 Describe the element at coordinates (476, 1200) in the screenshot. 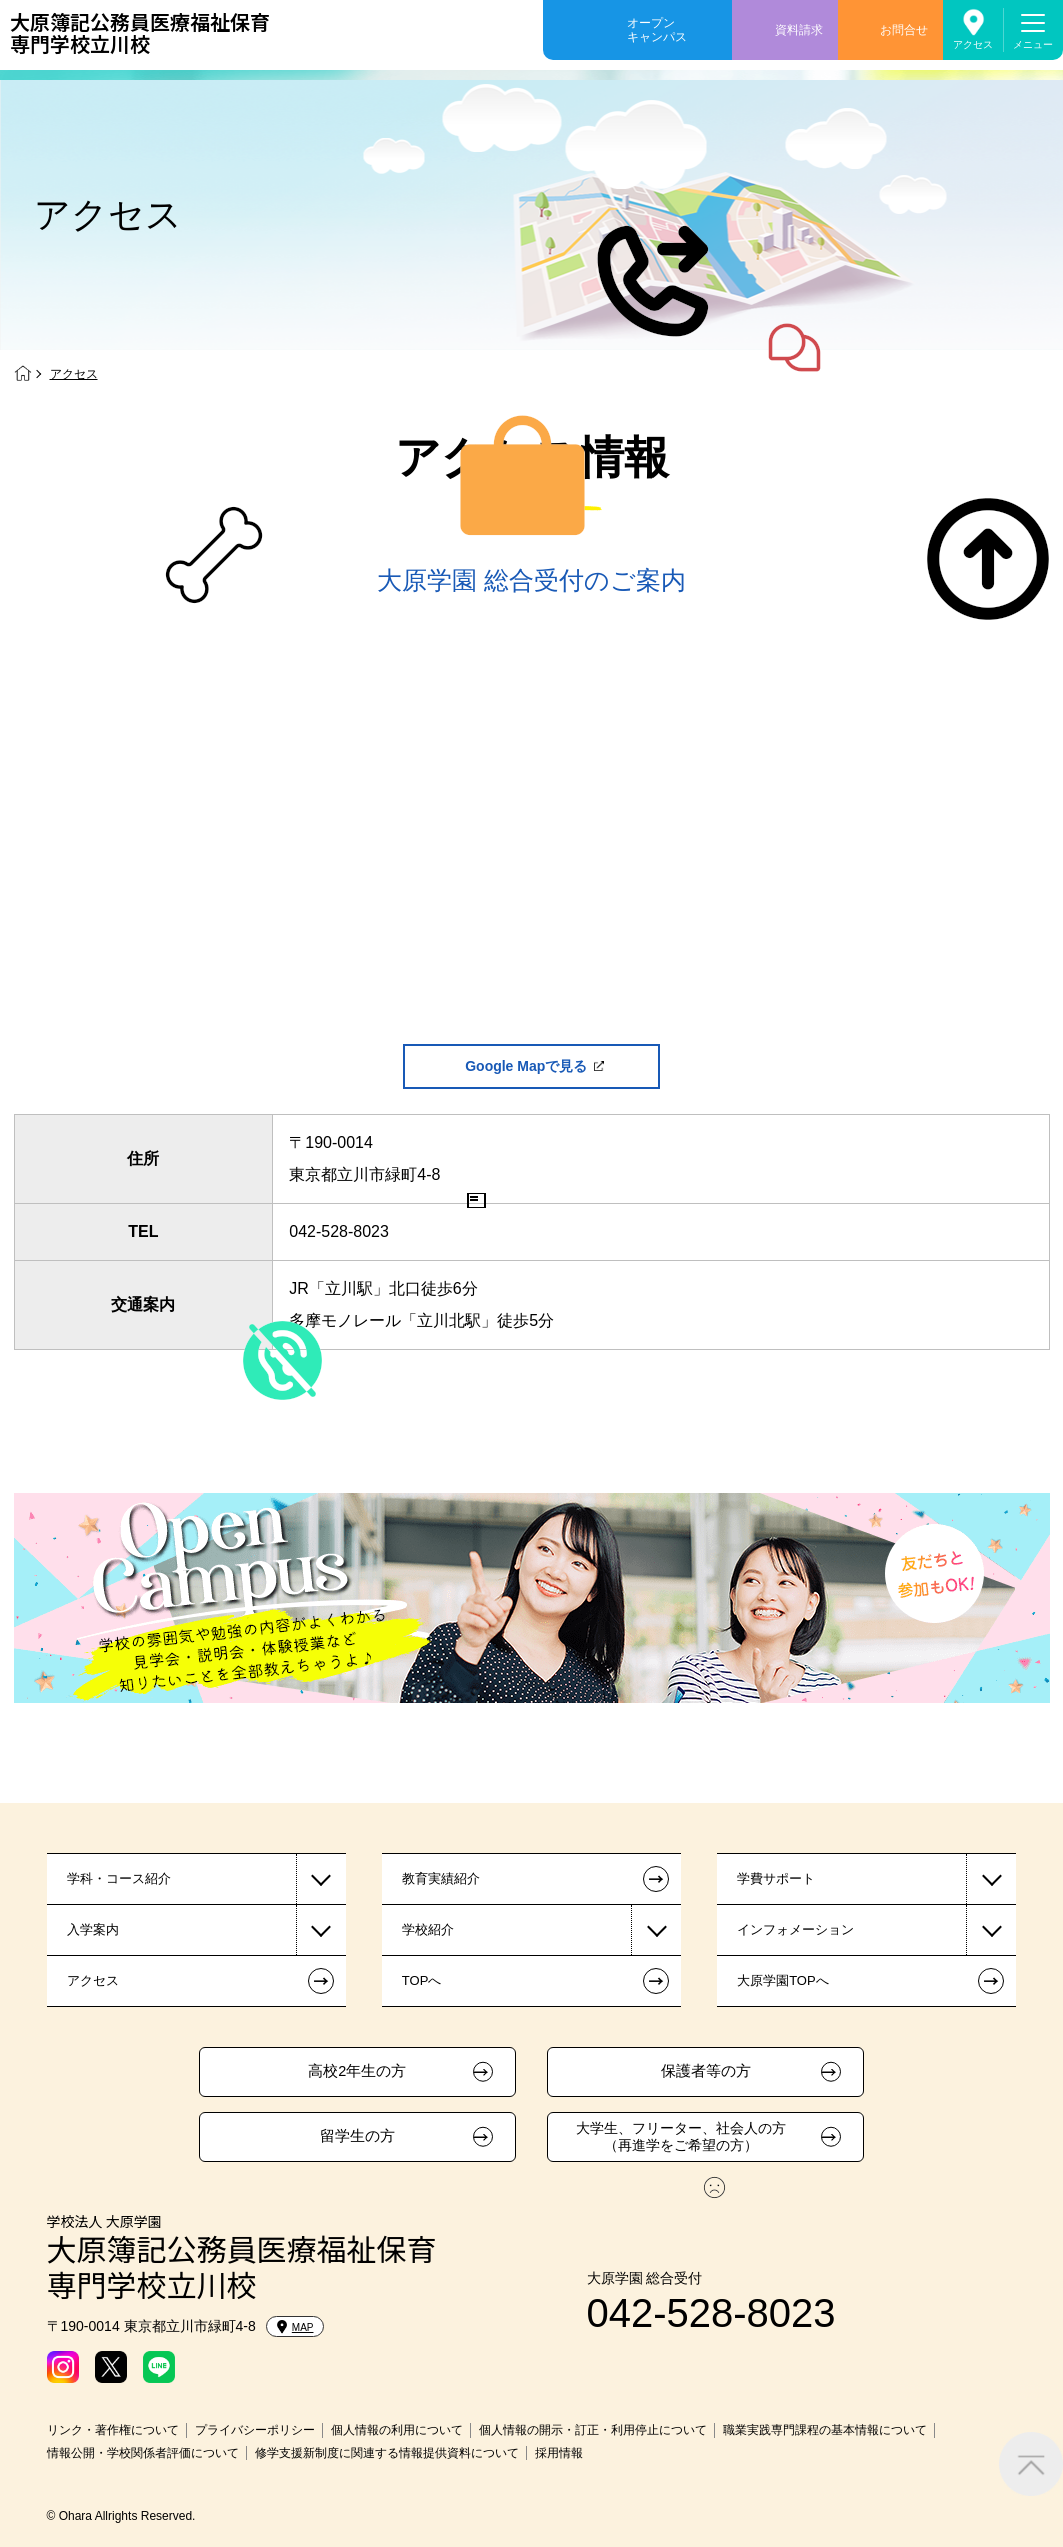

I see `view featured playlist` at that location.